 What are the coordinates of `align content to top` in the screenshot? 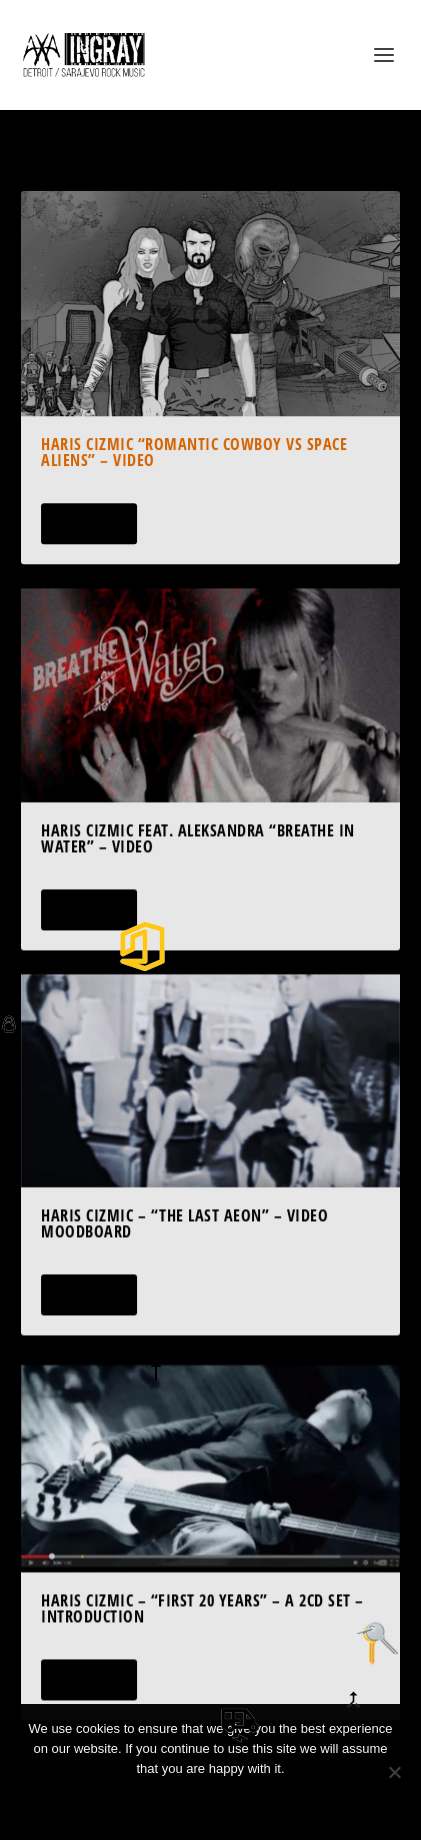 It's located at (156, 1368).